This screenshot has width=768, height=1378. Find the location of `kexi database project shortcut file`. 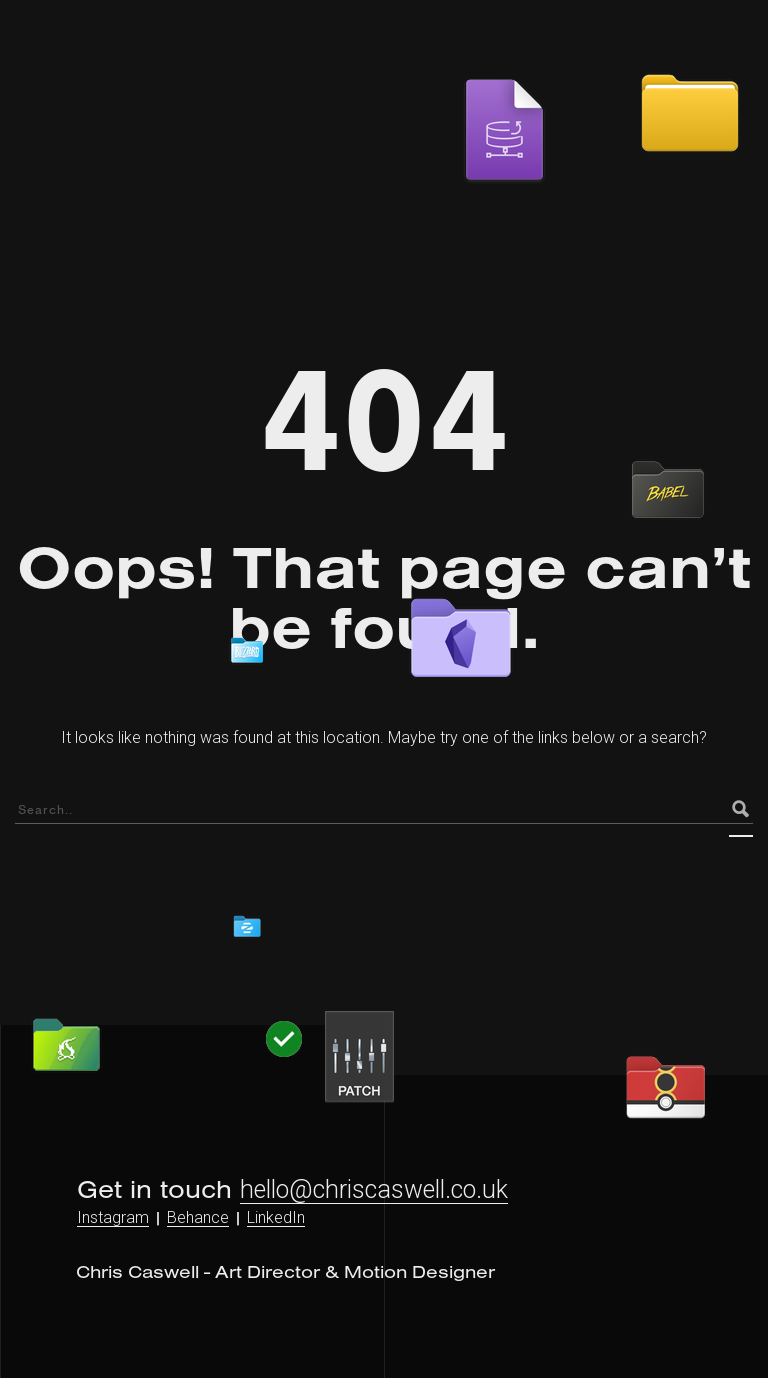

kexi database project shortcut file is located at coordinates (504, 131).